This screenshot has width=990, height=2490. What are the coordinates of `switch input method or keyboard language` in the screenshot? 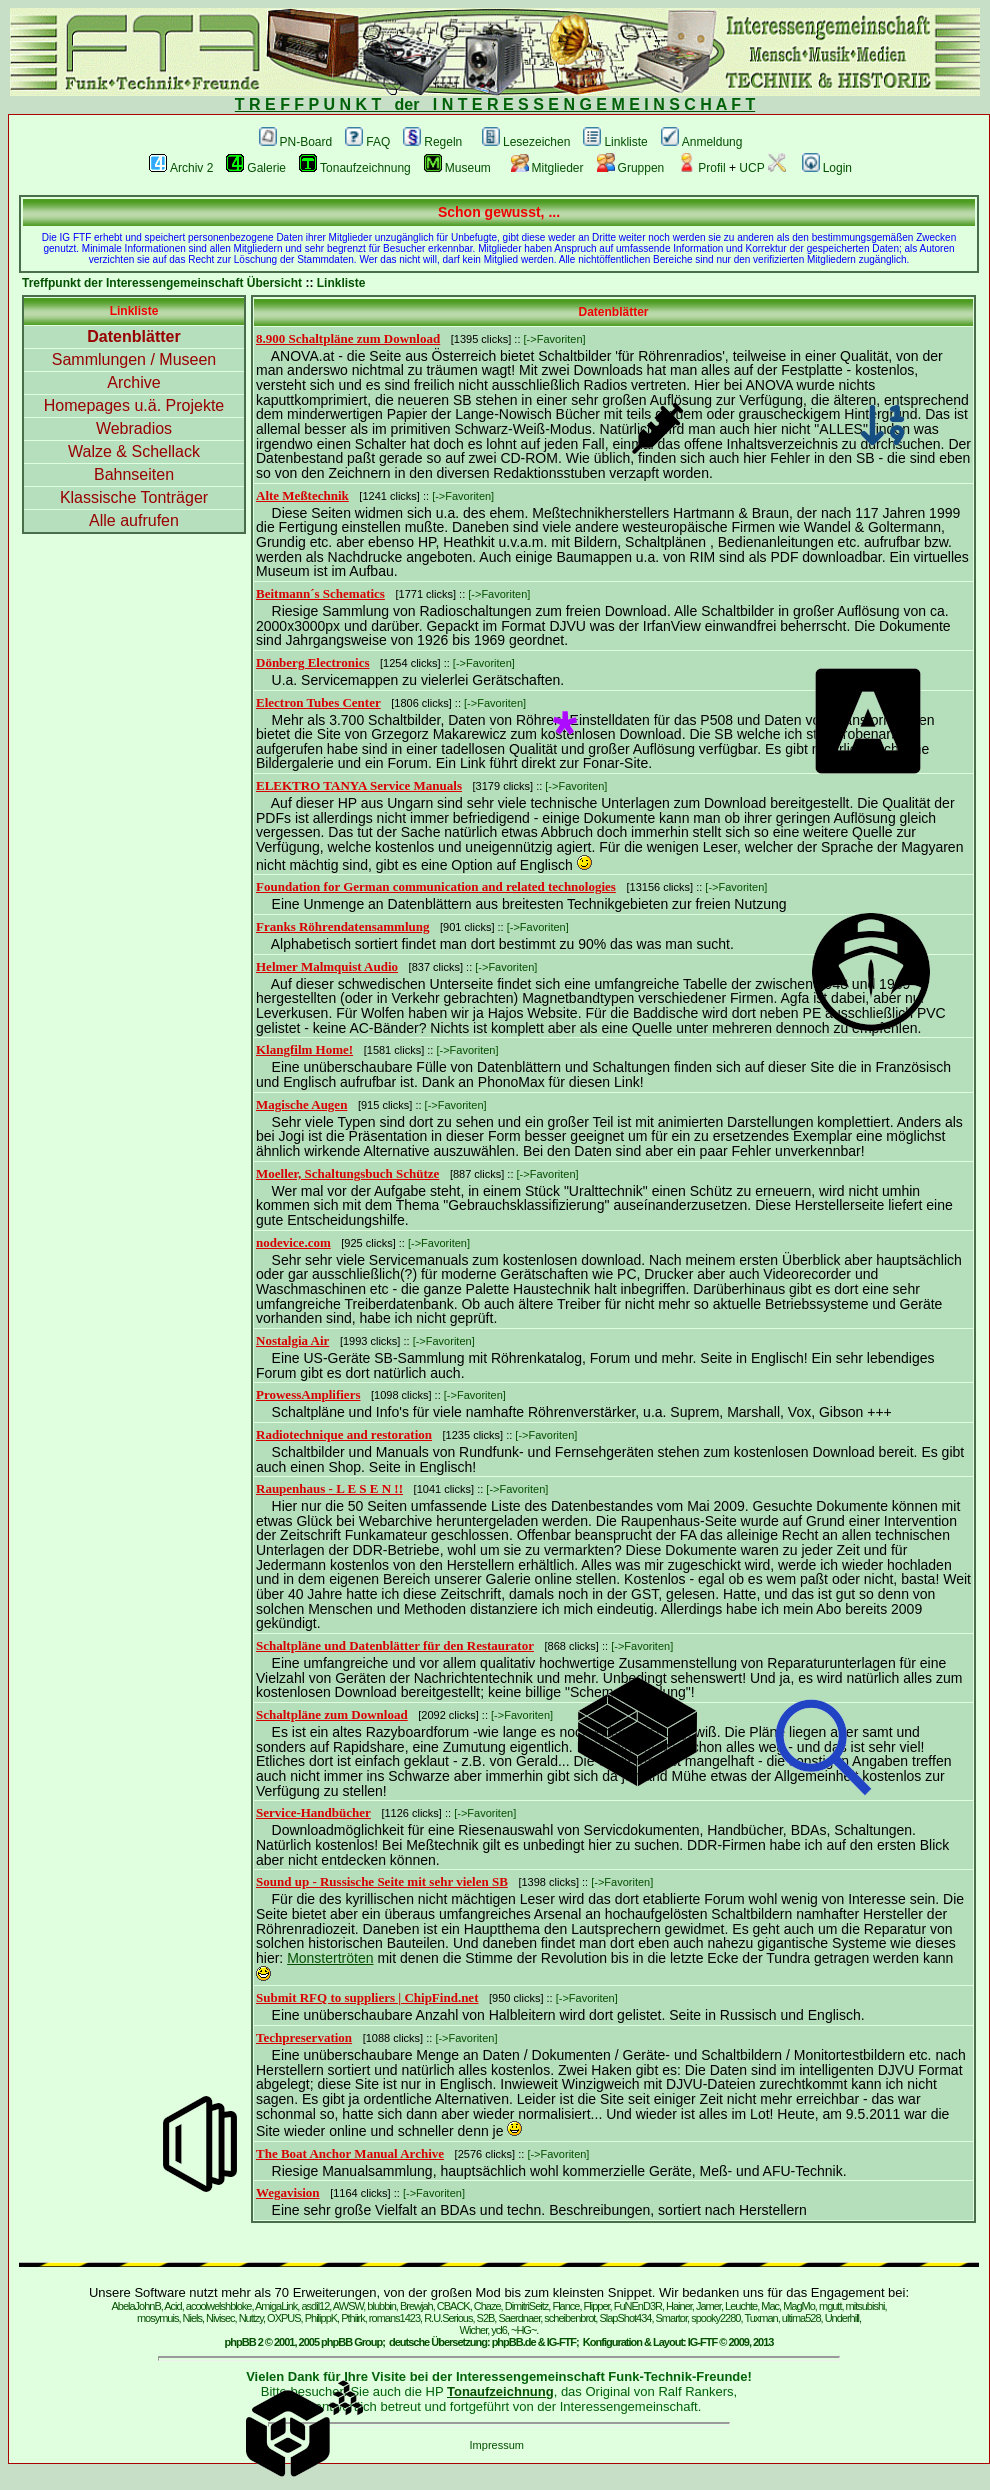 It's located at (868, 721).